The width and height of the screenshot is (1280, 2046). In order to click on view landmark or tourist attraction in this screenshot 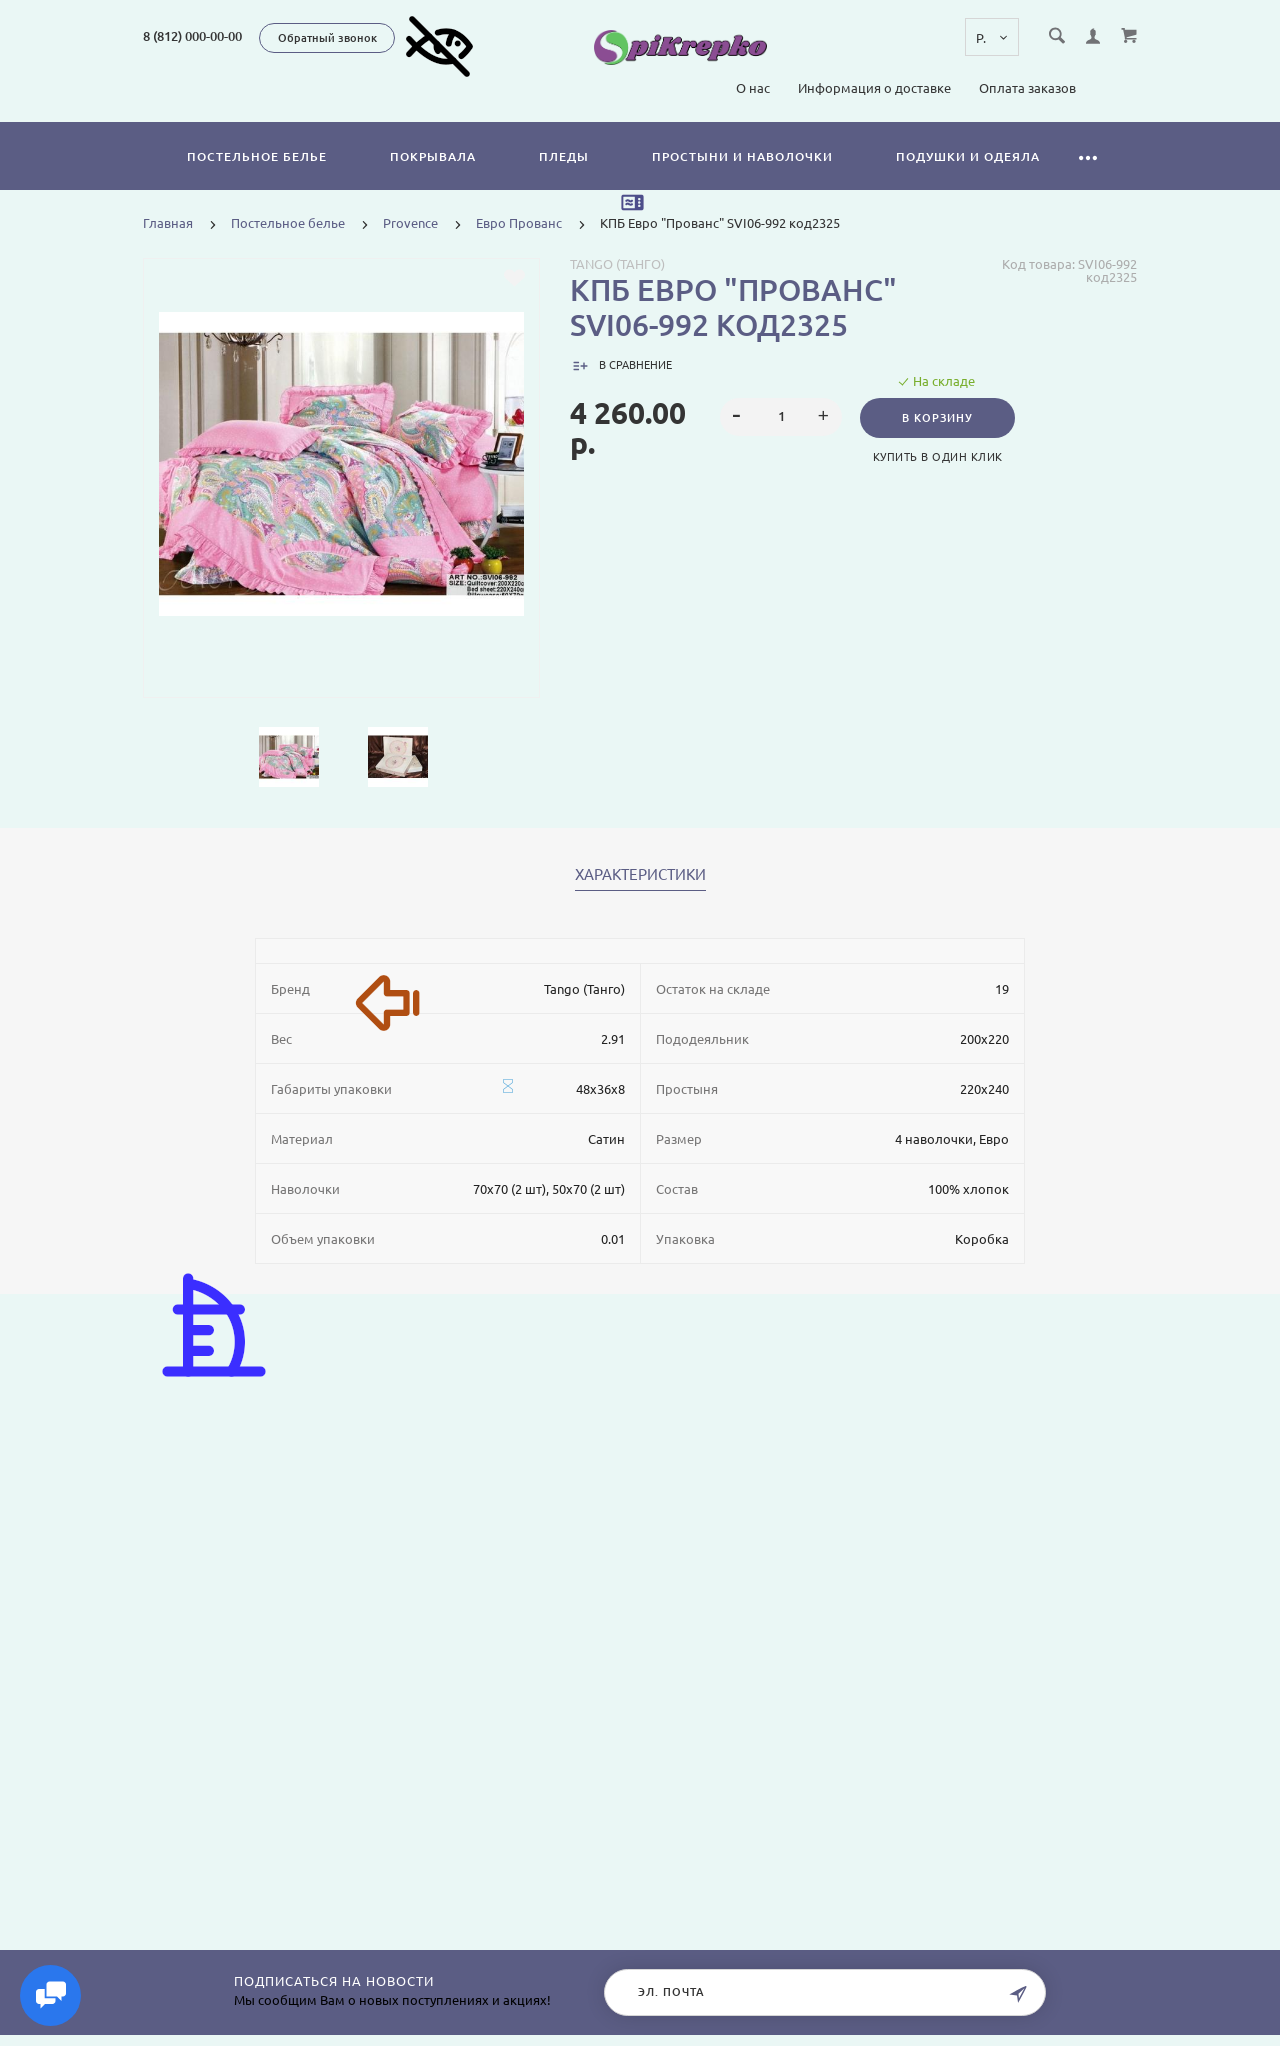, I will do `click(214, 1325)`.